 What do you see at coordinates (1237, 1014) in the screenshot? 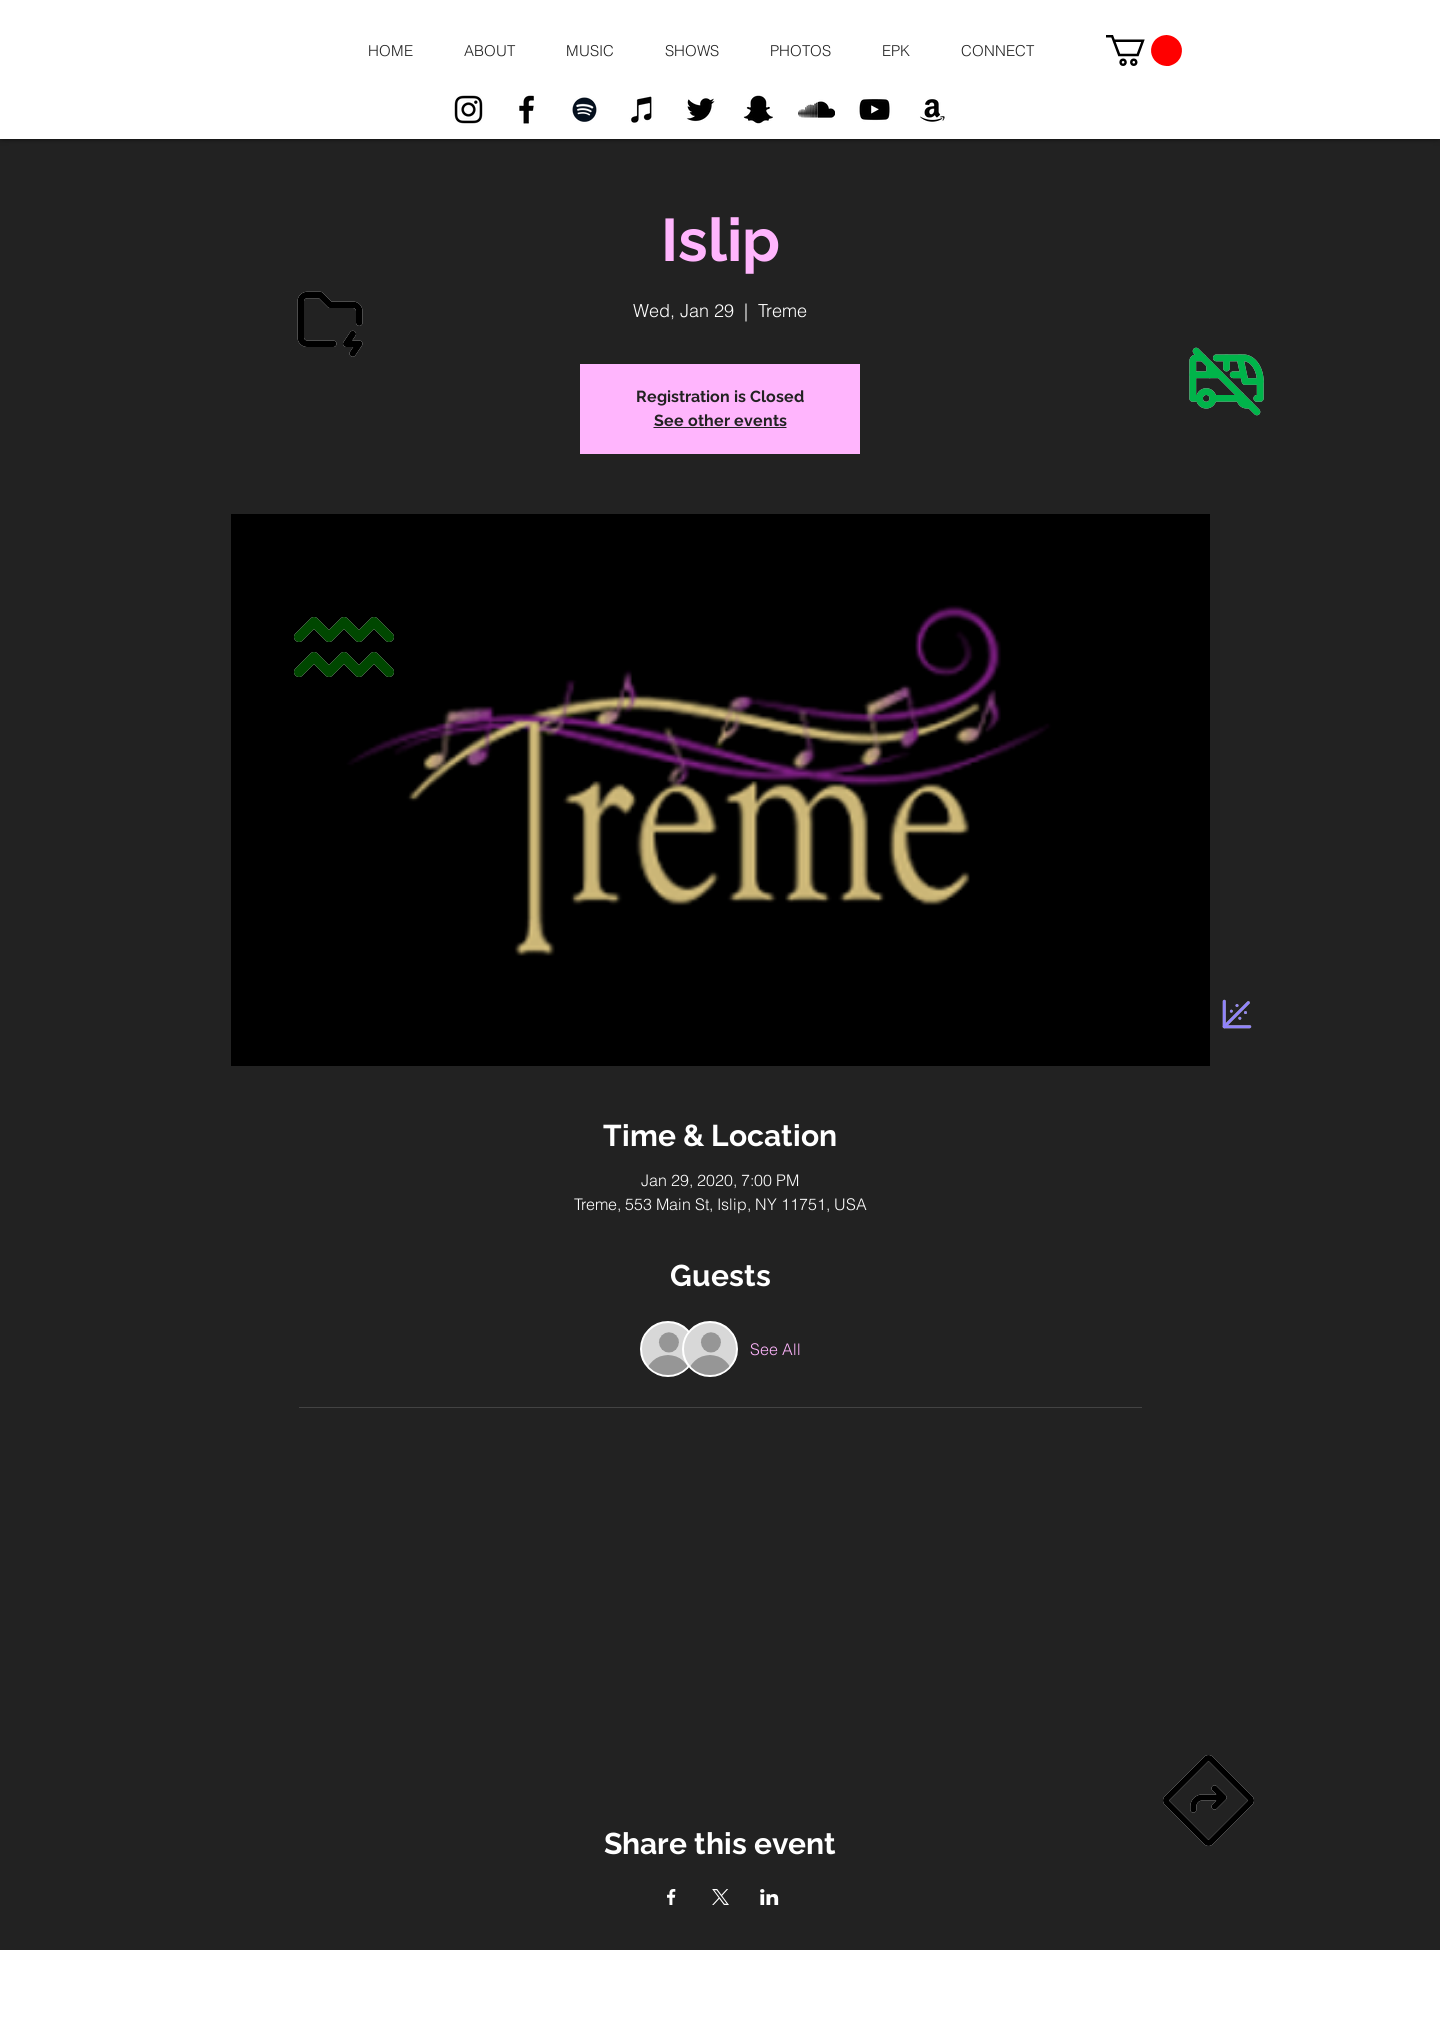
I see `view covariate analysis chart` at bounding box center [1237, 1014].